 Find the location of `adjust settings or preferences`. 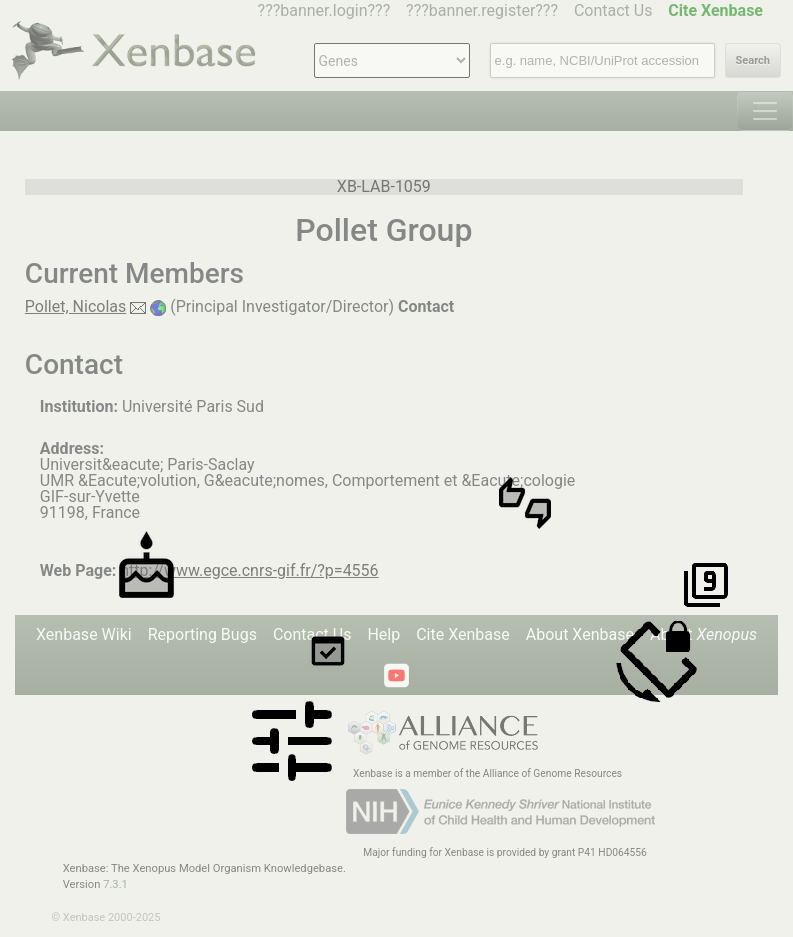

adjust settings or preferences is located at coordinates (292, 741).